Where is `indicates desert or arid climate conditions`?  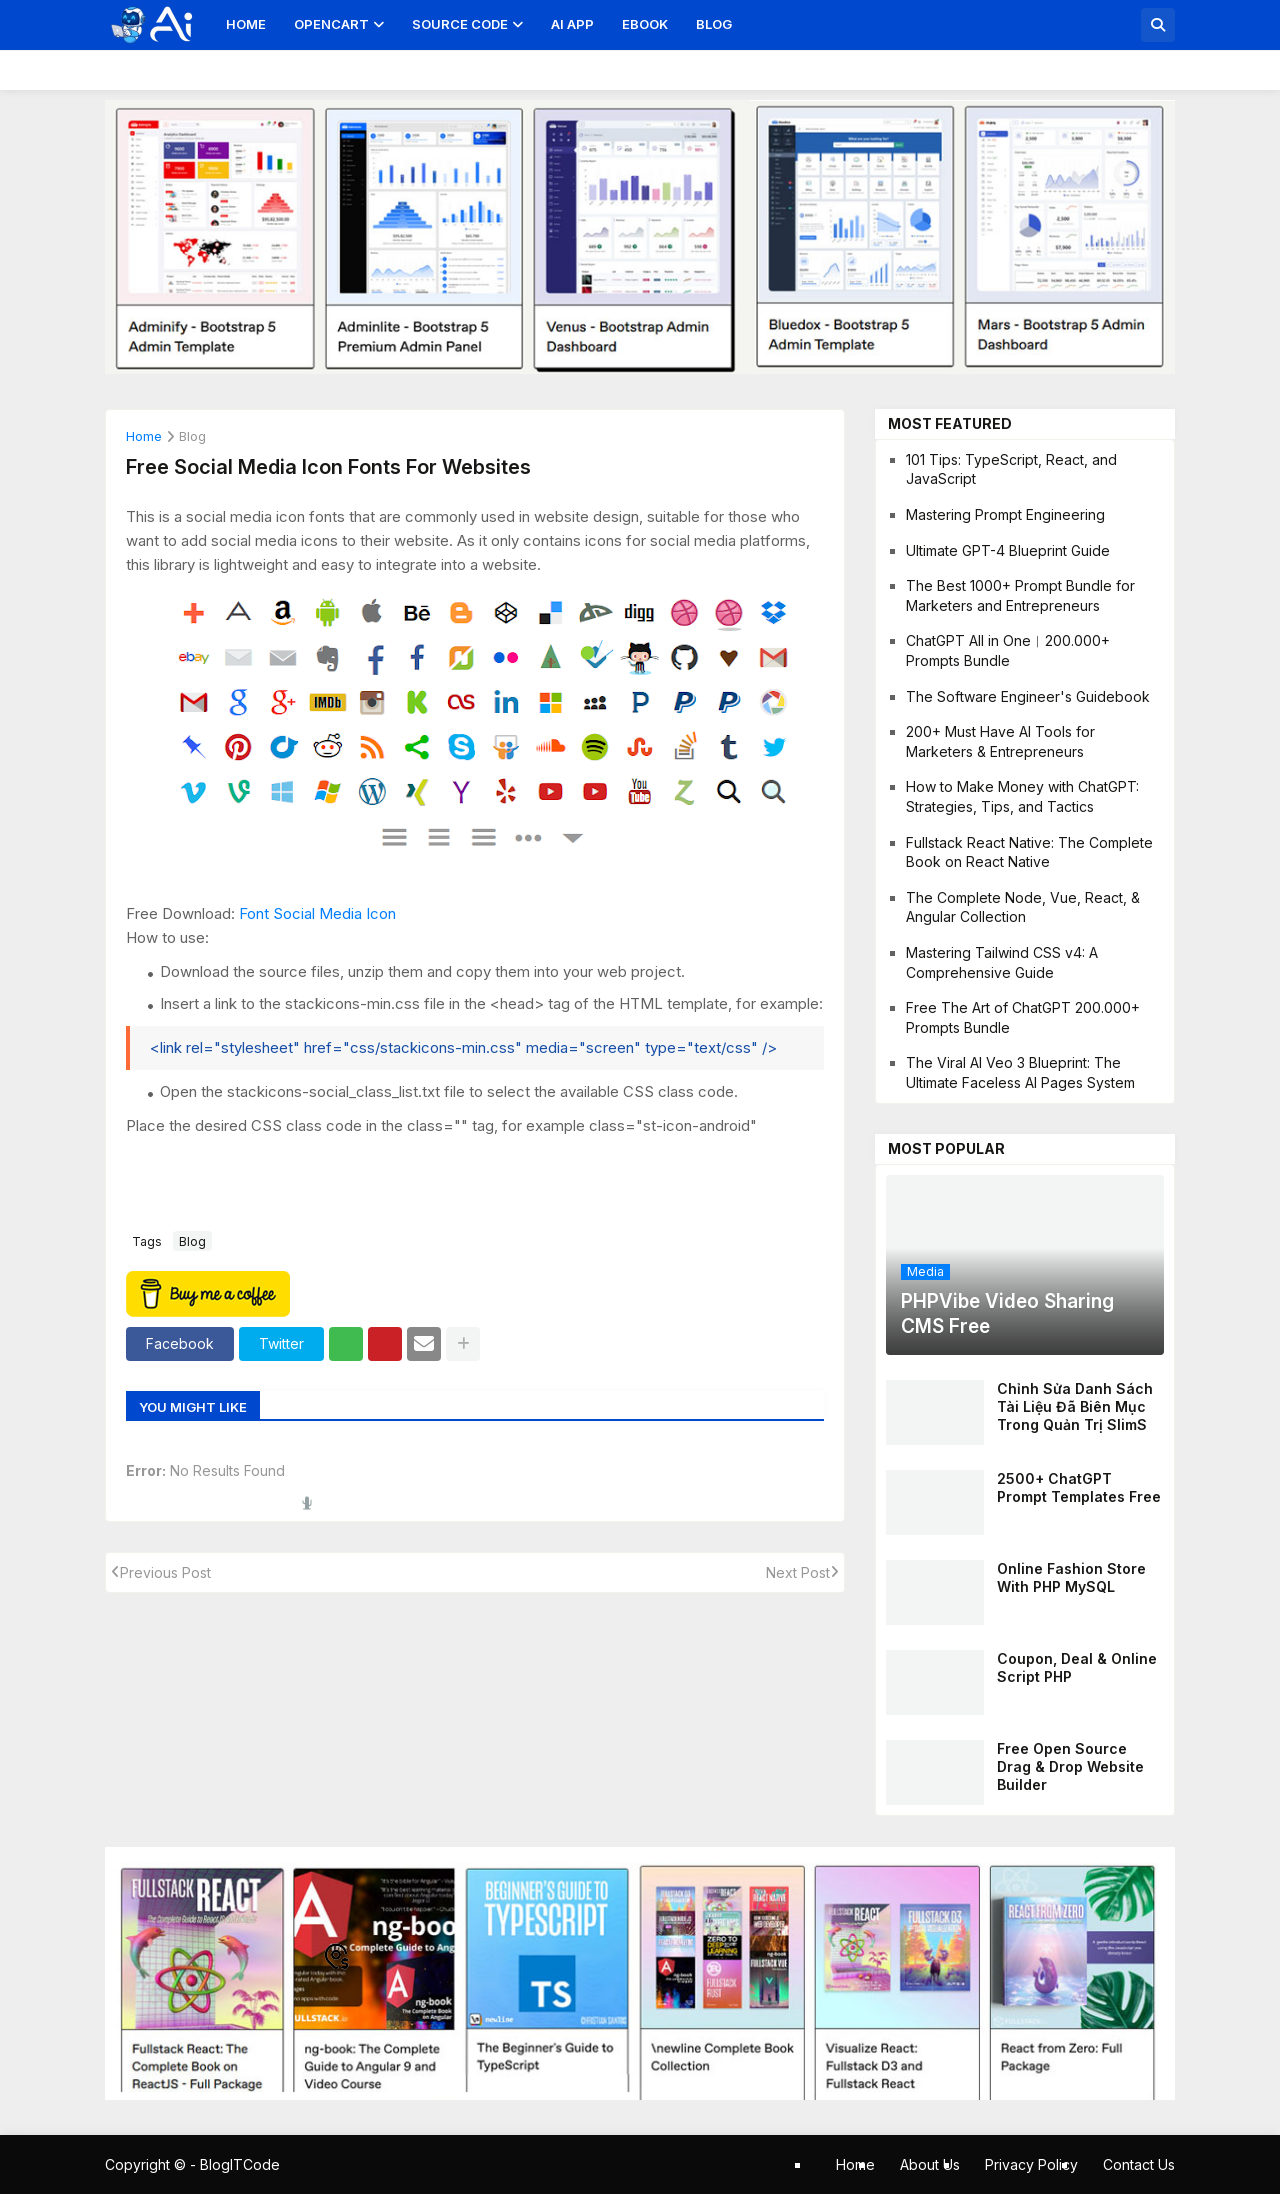
indicates desert or arid climate conditions is located at coordinates (307, 1503).